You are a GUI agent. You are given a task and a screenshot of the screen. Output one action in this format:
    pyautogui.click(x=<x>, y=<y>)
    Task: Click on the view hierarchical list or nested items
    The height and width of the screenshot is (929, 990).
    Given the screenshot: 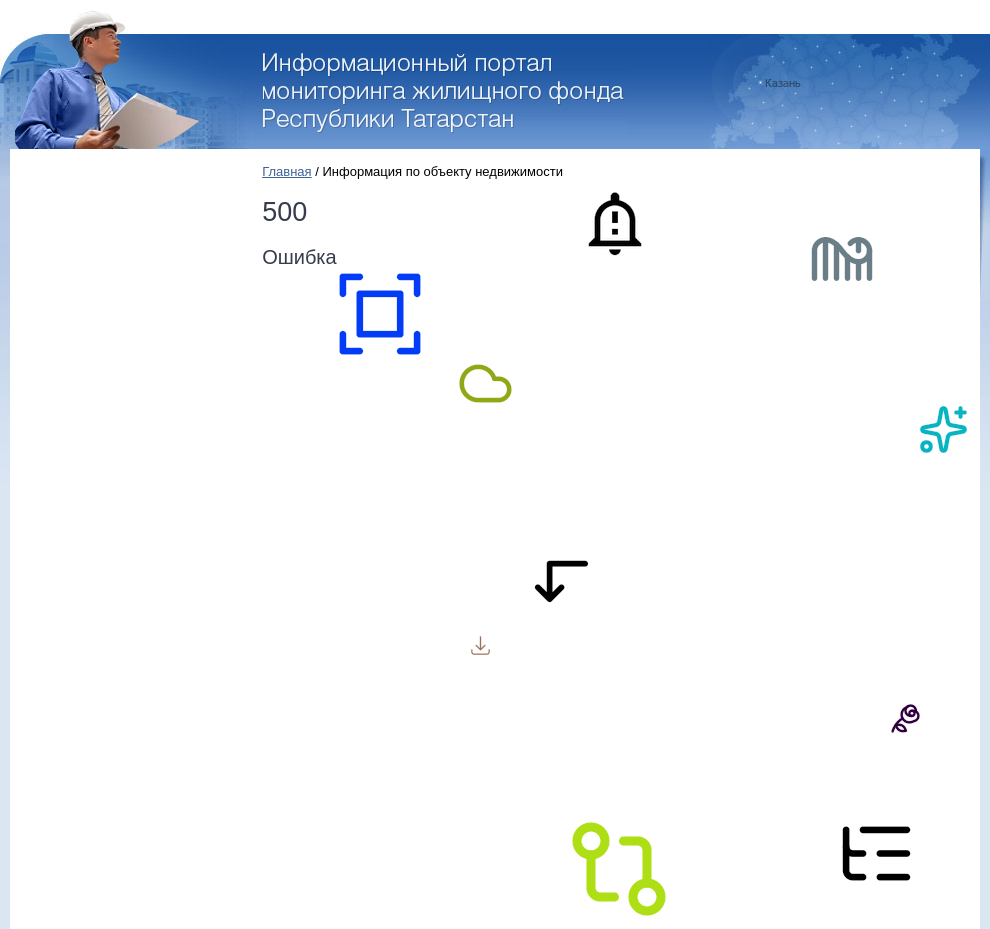 What is the action you would take?
    pyautogui.click(x=876, y=853)
    